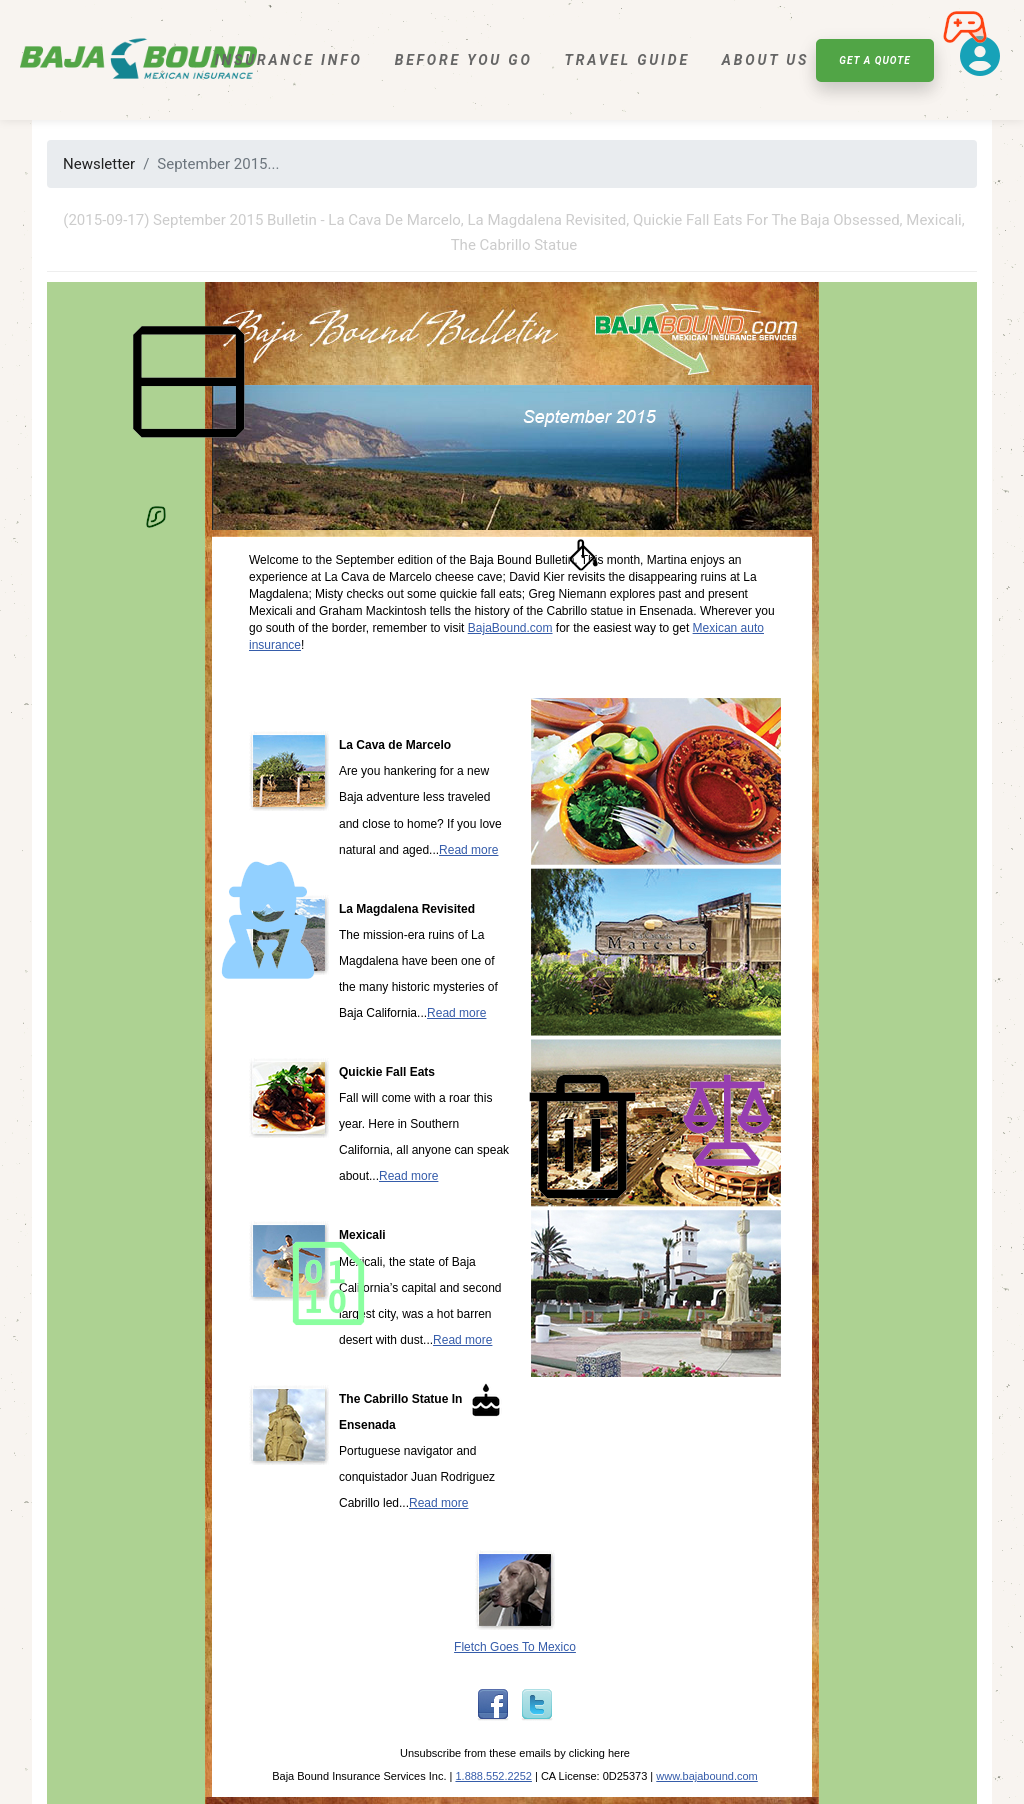 The height and width of the screenshot is (1804, 1024). I want to click on view or open a binary file, so click(328, 1283).